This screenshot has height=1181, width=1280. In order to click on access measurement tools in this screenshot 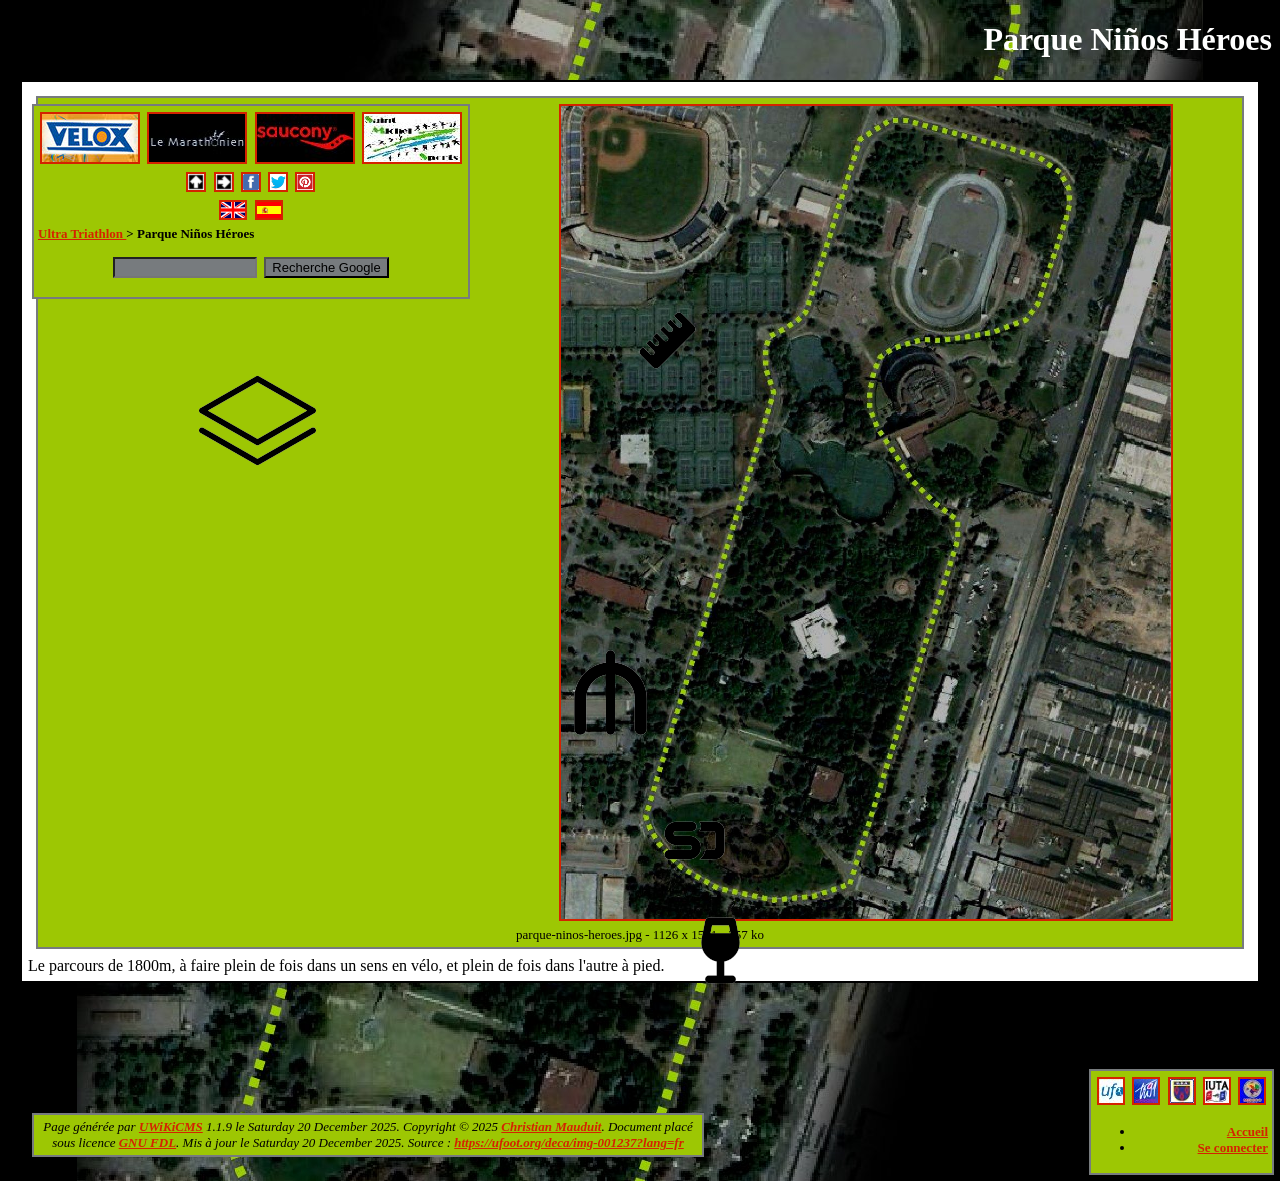, I will do `click(667, 340)`.